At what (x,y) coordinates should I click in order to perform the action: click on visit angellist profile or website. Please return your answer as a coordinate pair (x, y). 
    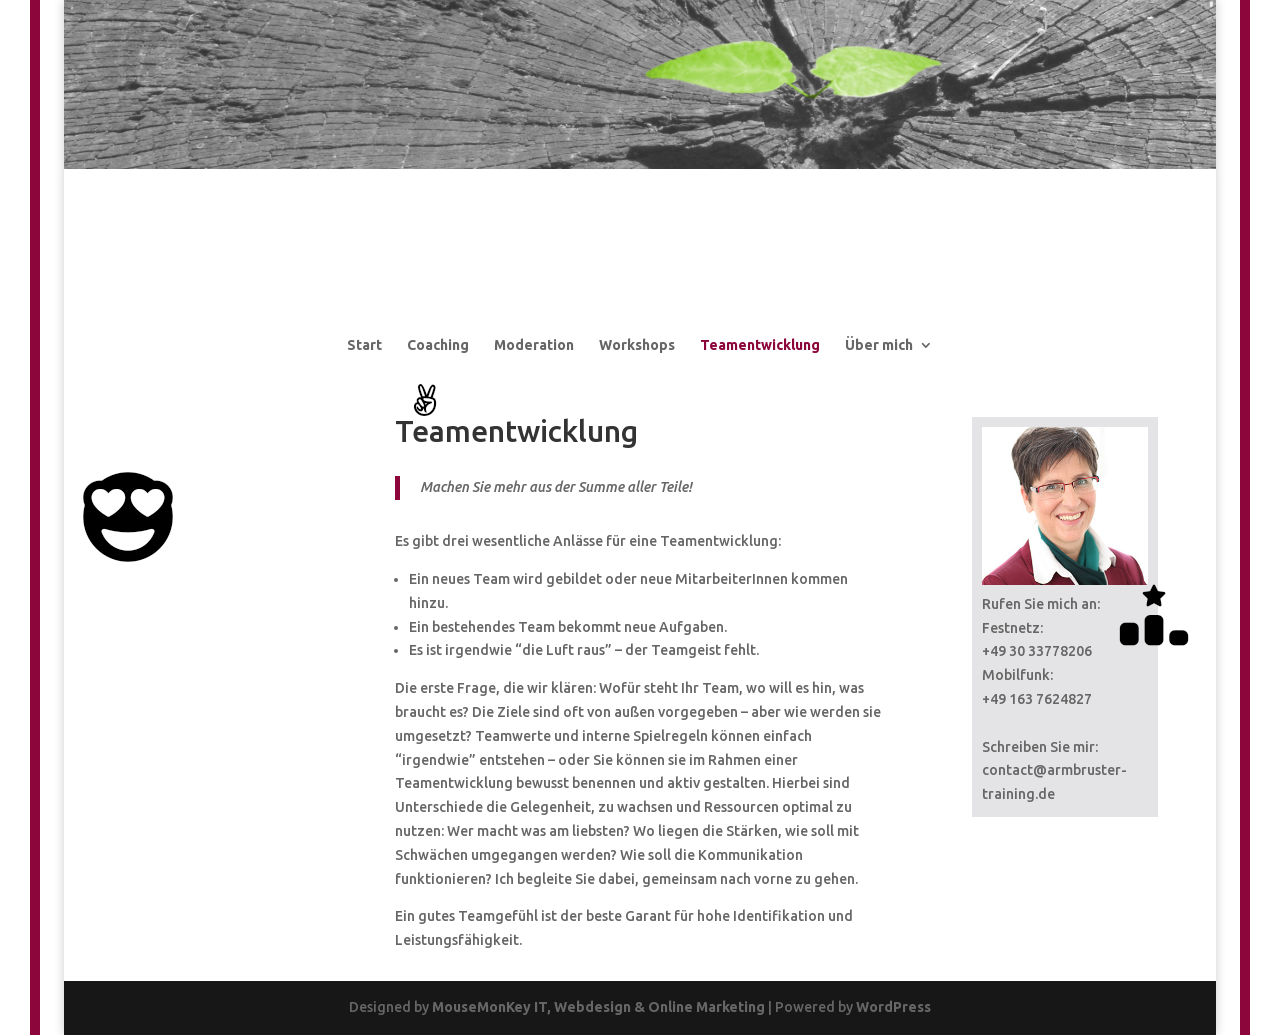
    Looking at the image, I should click on (425, 400).